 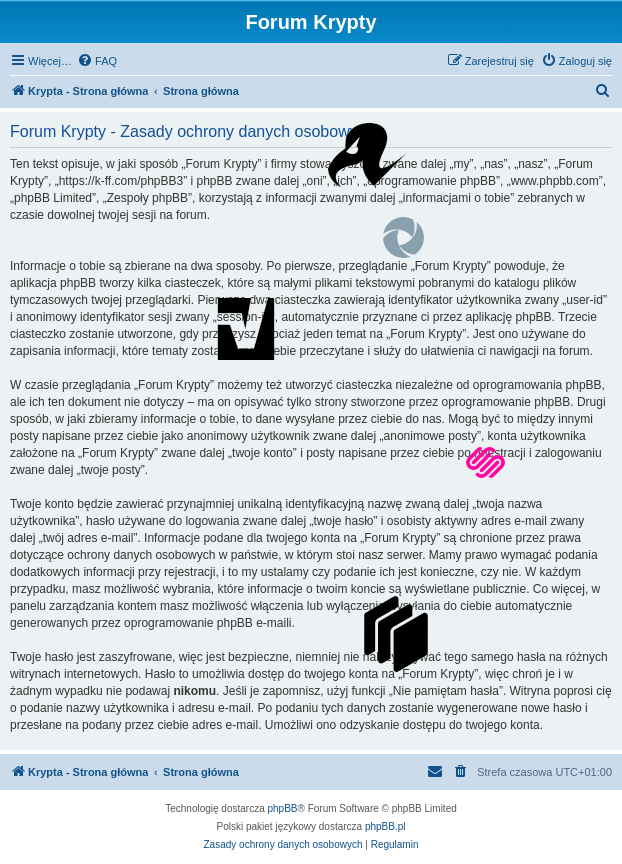 I want to click on visit or link to Squarespace website, so click(x=485, y=462).